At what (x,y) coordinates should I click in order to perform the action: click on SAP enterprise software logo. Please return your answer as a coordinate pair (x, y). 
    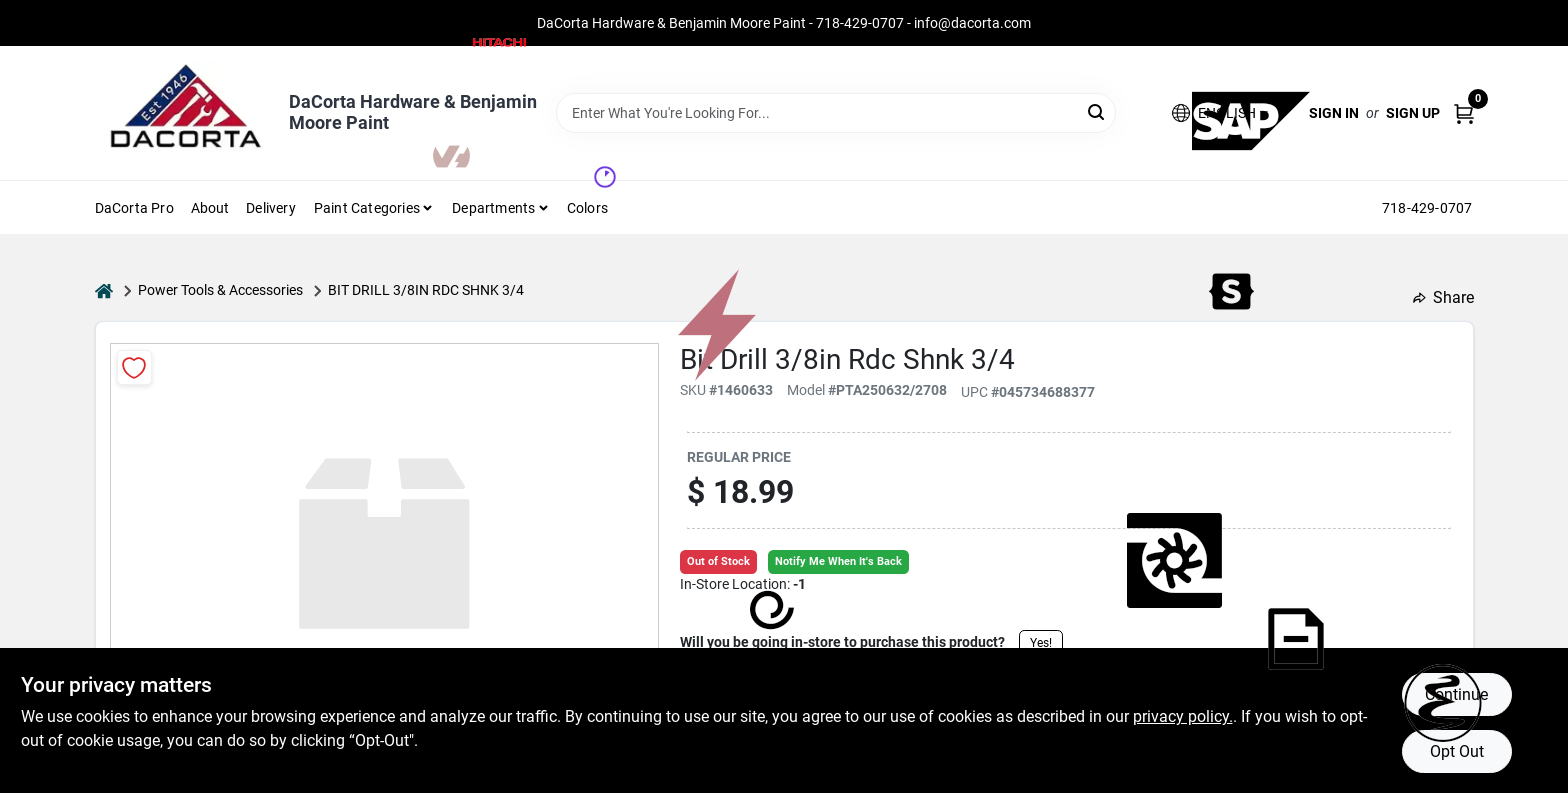
    Looking at the image, I should click on (1251, 121).